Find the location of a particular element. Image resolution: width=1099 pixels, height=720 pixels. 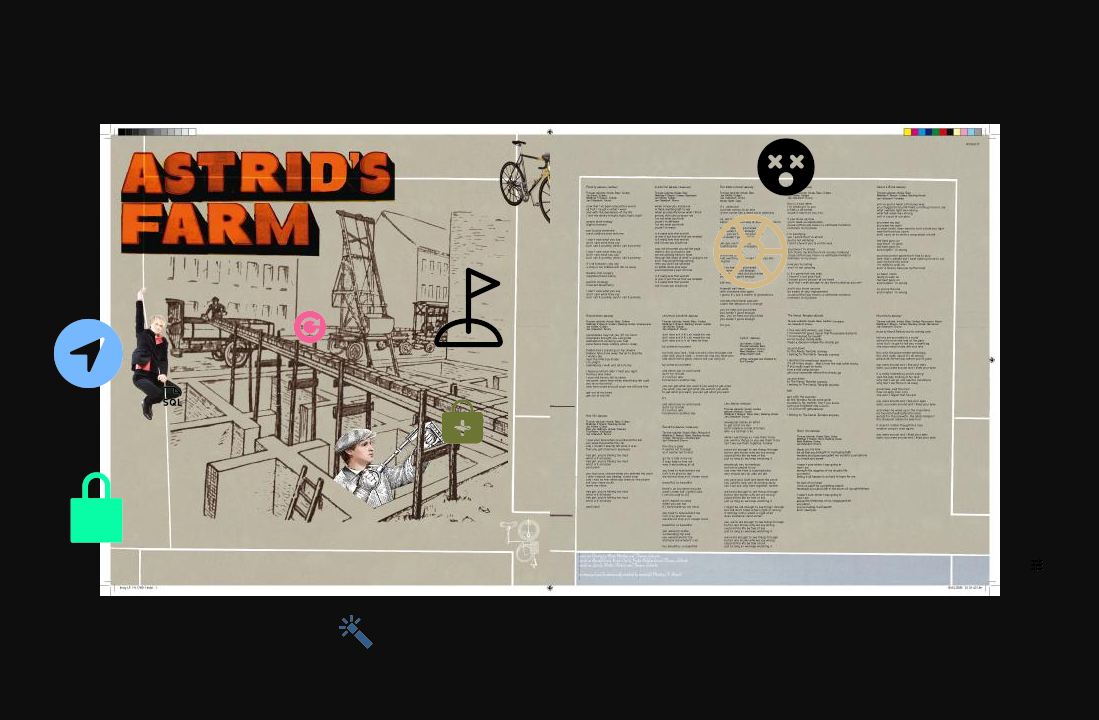

refresh or reload content is located at coordinates (310, 327).